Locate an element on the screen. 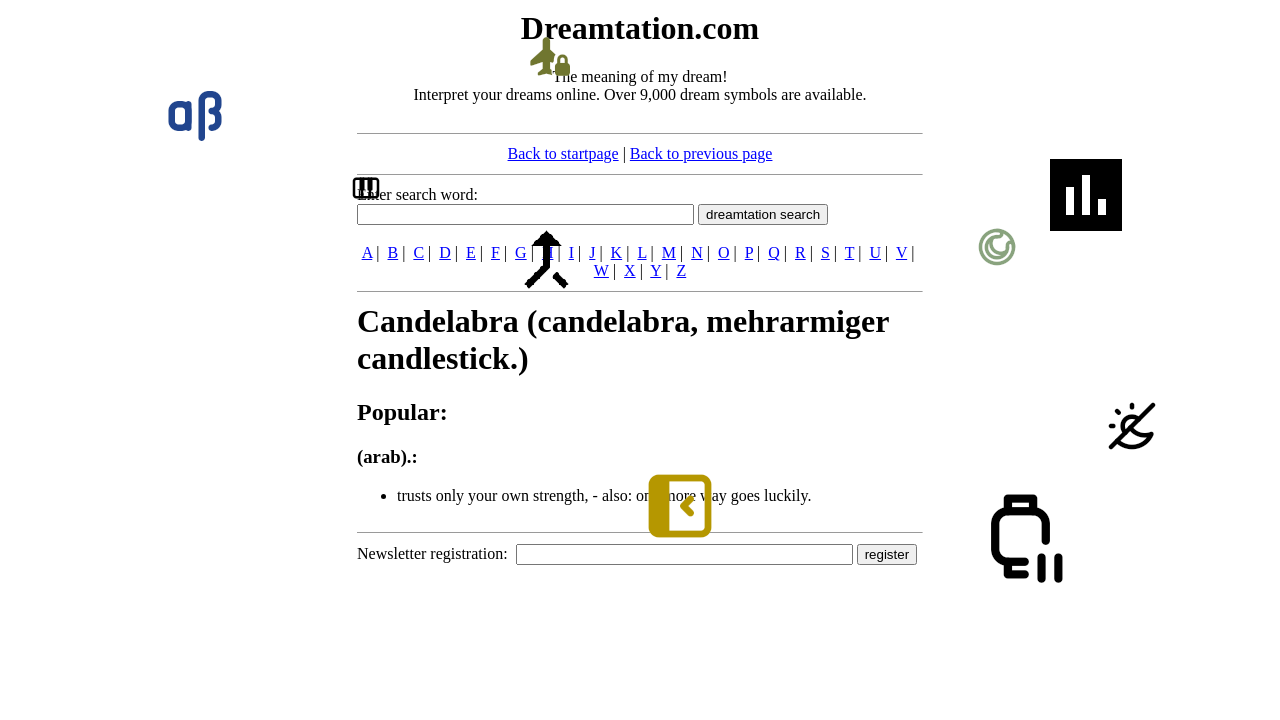 This screenshot has height=720, width=1280. open piano or keyboard instrument app is located at coordinates (366, 188).